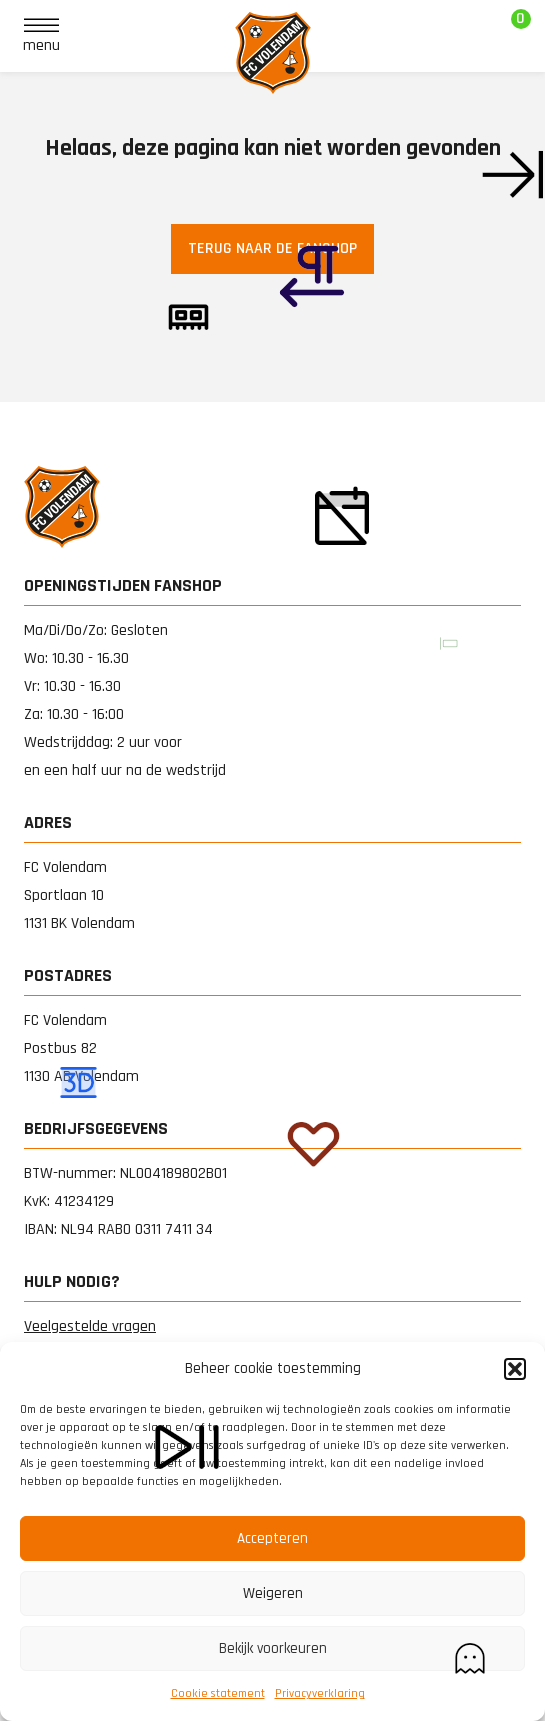  Describe the element at coordinates (508, 172) in the screenshot. I see `move cursor to the next tab stop` at that location.